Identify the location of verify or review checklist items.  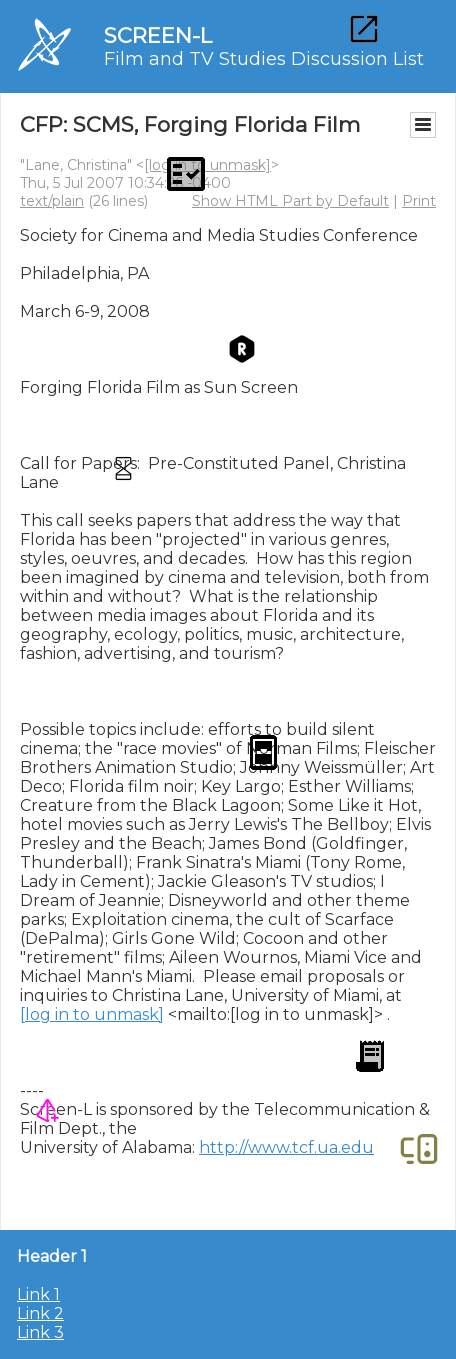
(186, 174).